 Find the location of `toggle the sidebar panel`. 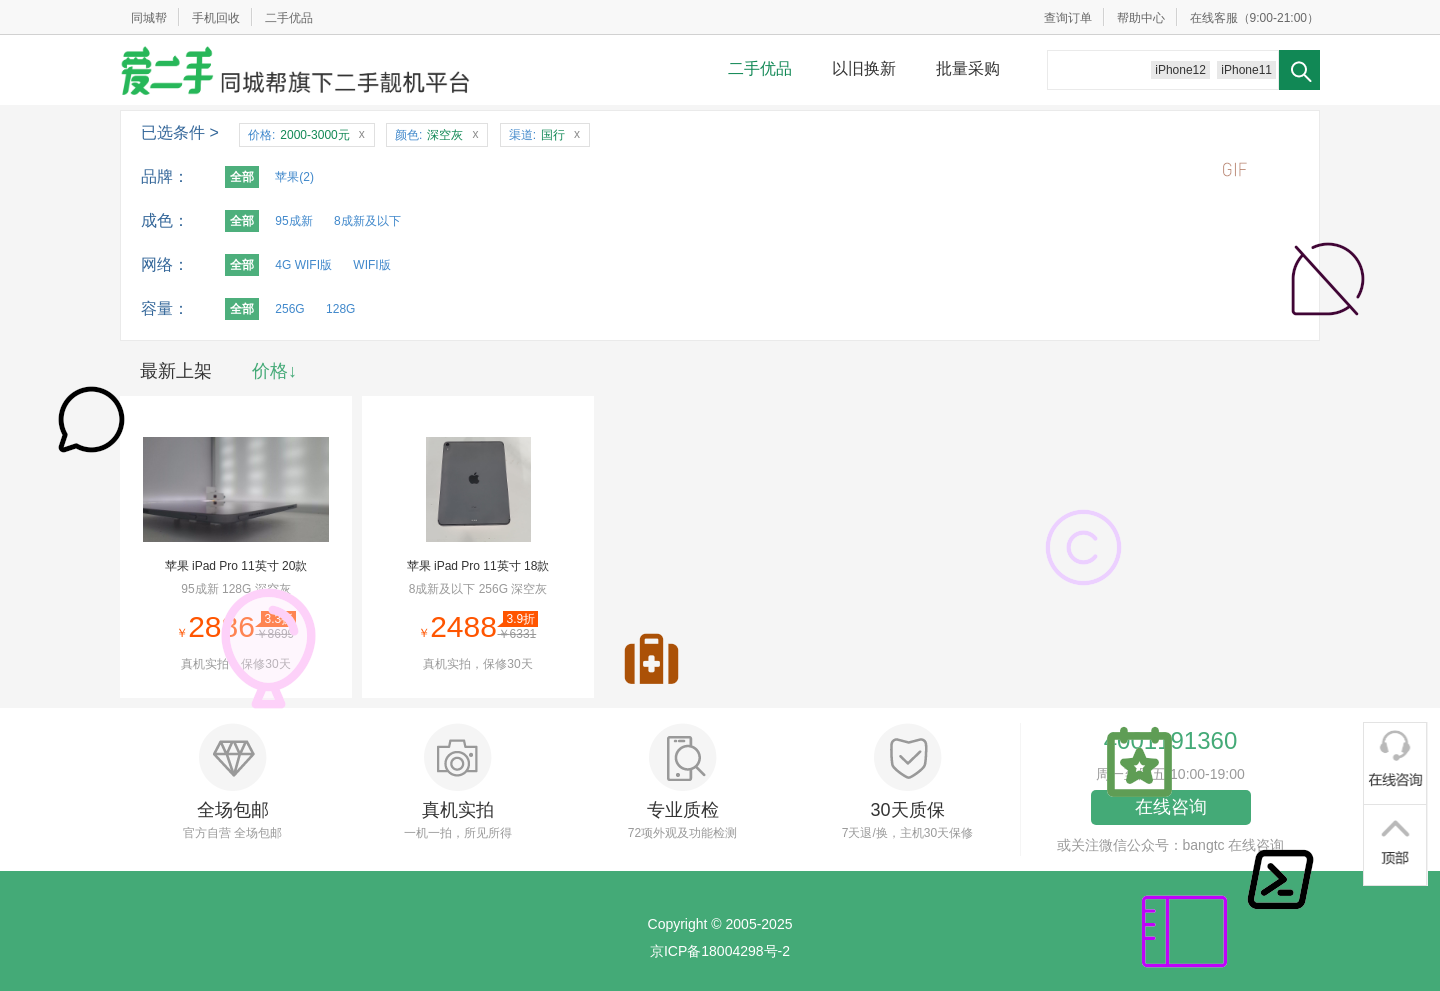

toggle the sidebar panel is located at coordinates (1184, 931).